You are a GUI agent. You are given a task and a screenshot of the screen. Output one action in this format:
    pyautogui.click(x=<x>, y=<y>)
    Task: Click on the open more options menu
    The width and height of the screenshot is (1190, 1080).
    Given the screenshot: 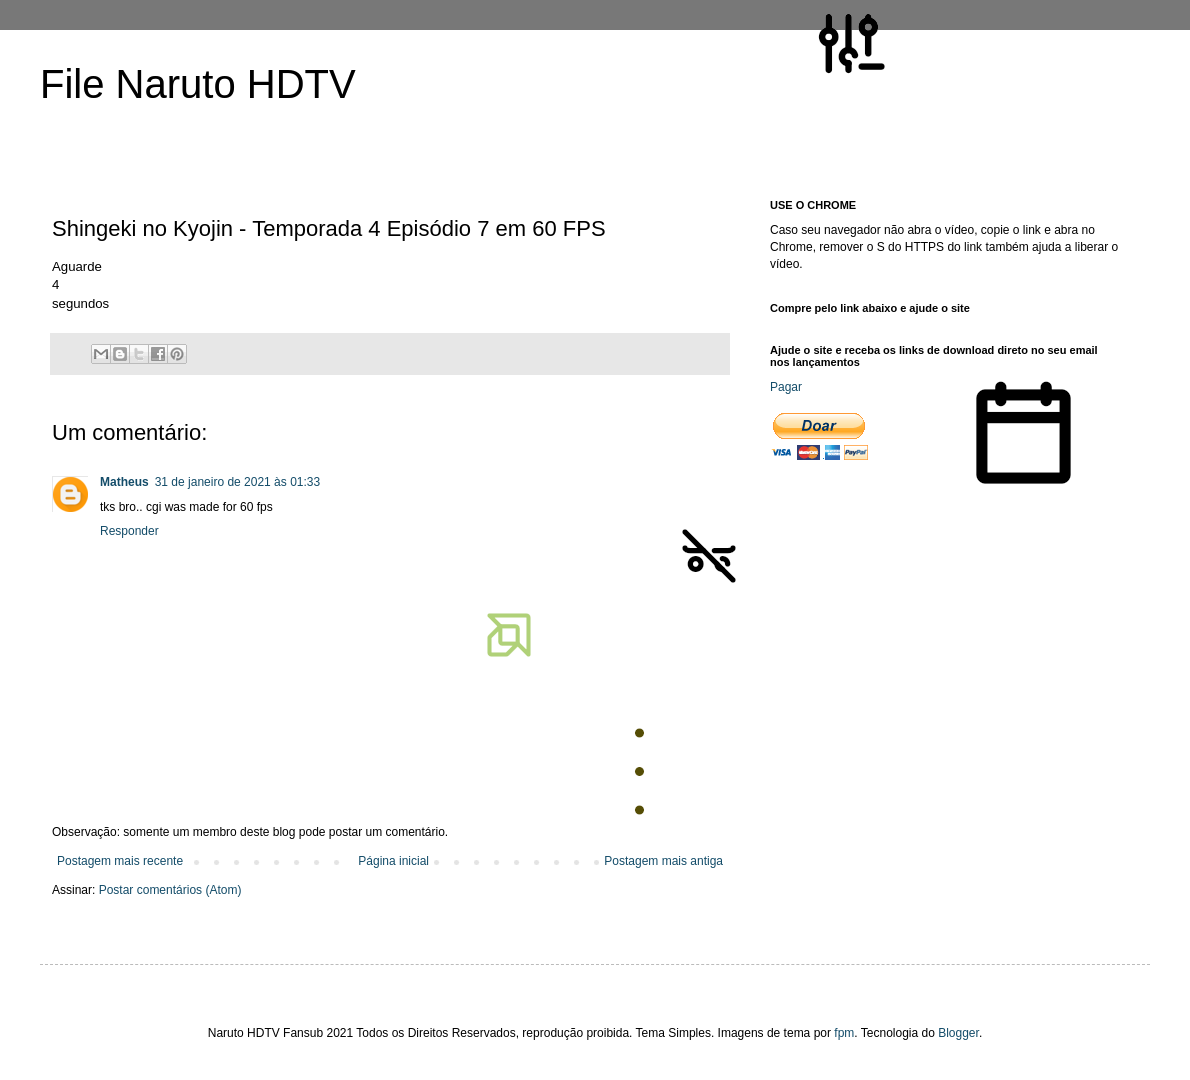 What is the action you would take?
    pyautogui.click(x=639, y=771)
    